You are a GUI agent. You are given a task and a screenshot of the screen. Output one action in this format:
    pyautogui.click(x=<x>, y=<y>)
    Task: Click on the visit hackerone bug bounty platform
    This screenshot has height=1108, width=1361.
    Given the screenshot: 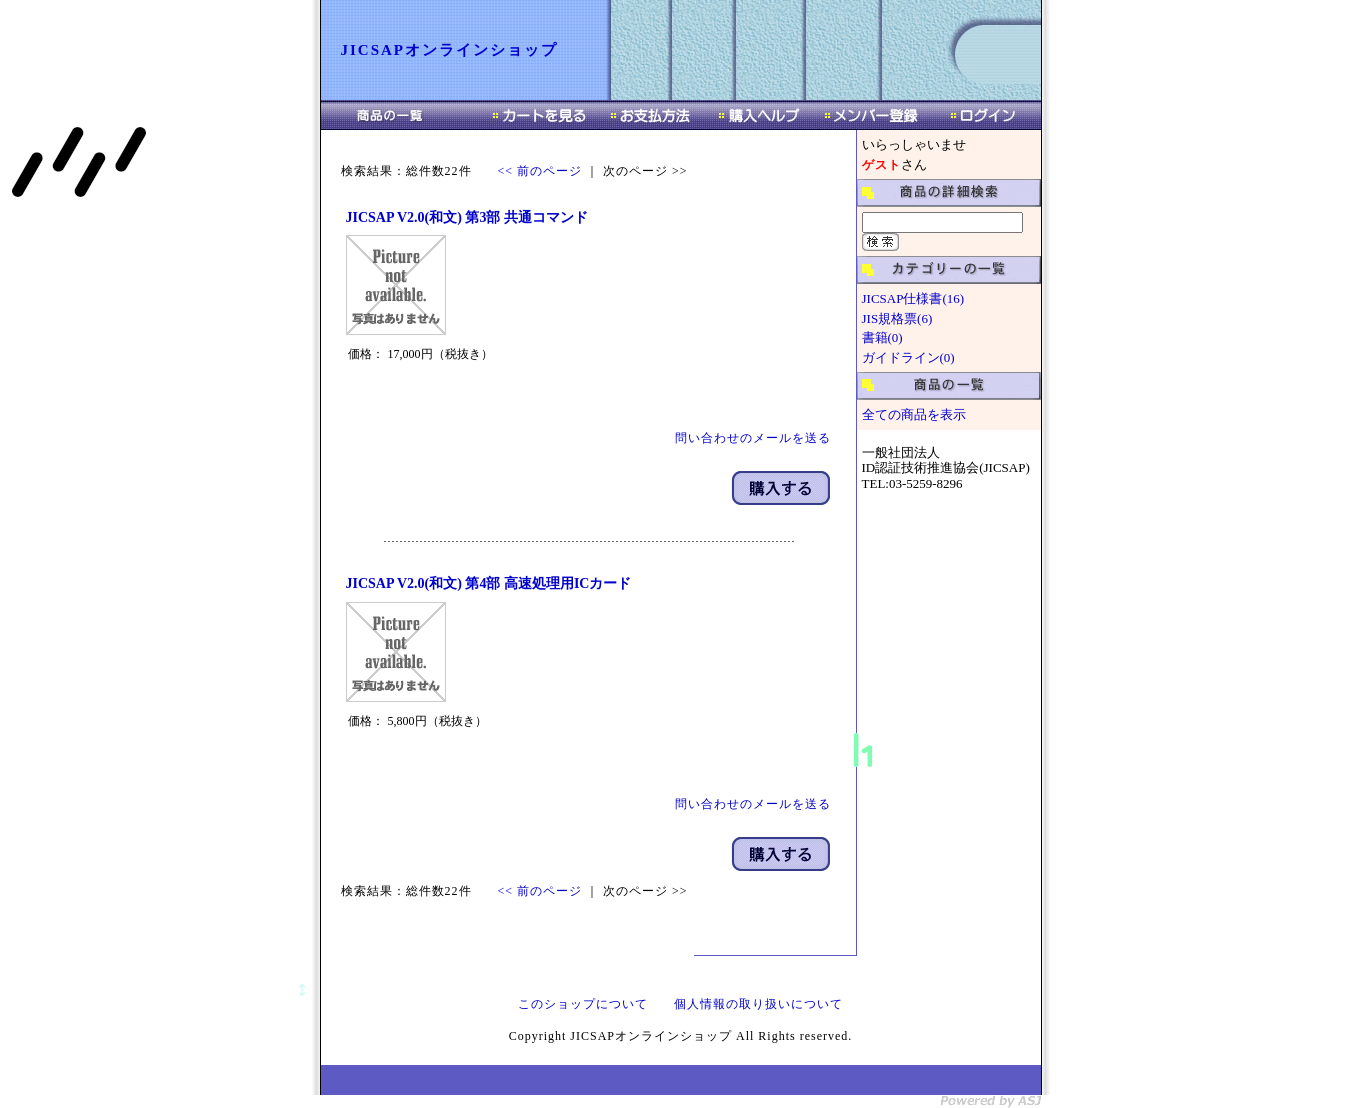 What is the action you would take?
    pyautogui.click(x=863, y=750)
    